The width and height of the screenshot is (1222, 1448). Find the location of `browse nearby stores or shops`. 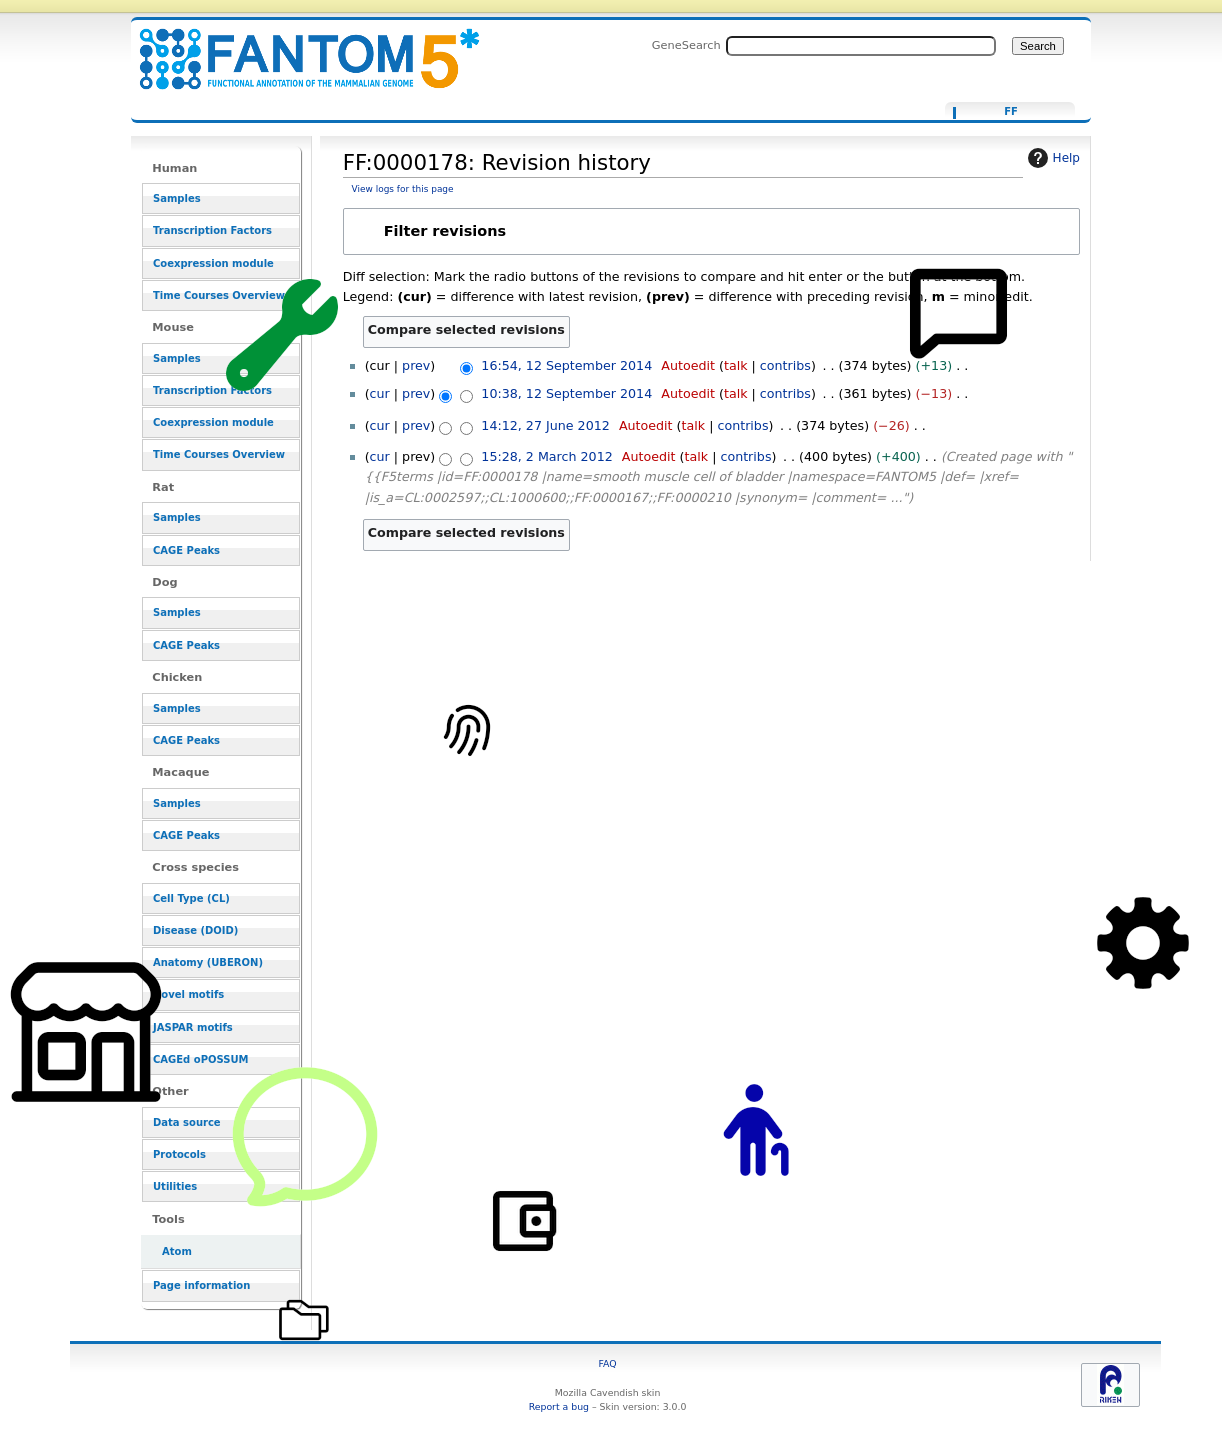

browse nearby stores or shops is located at coordinates (86, 1032).